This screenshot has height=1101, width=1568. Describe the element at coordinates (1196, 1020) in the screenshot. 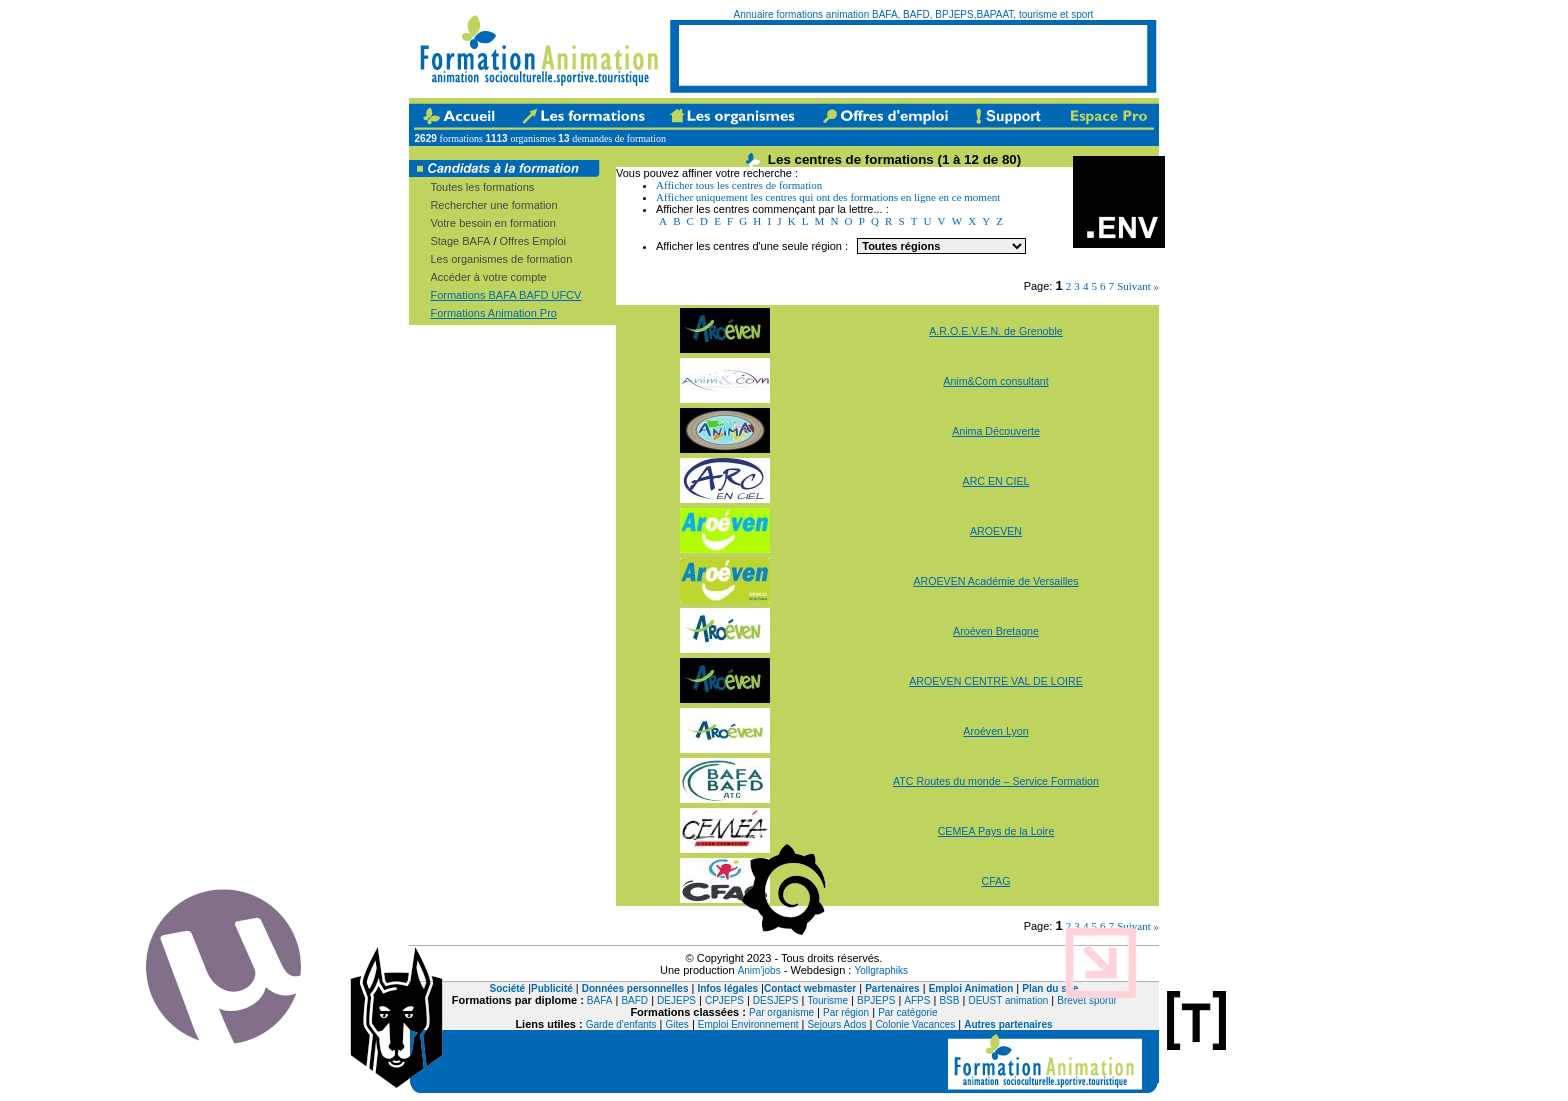

I see `TOML configuration file format logo` at that location.